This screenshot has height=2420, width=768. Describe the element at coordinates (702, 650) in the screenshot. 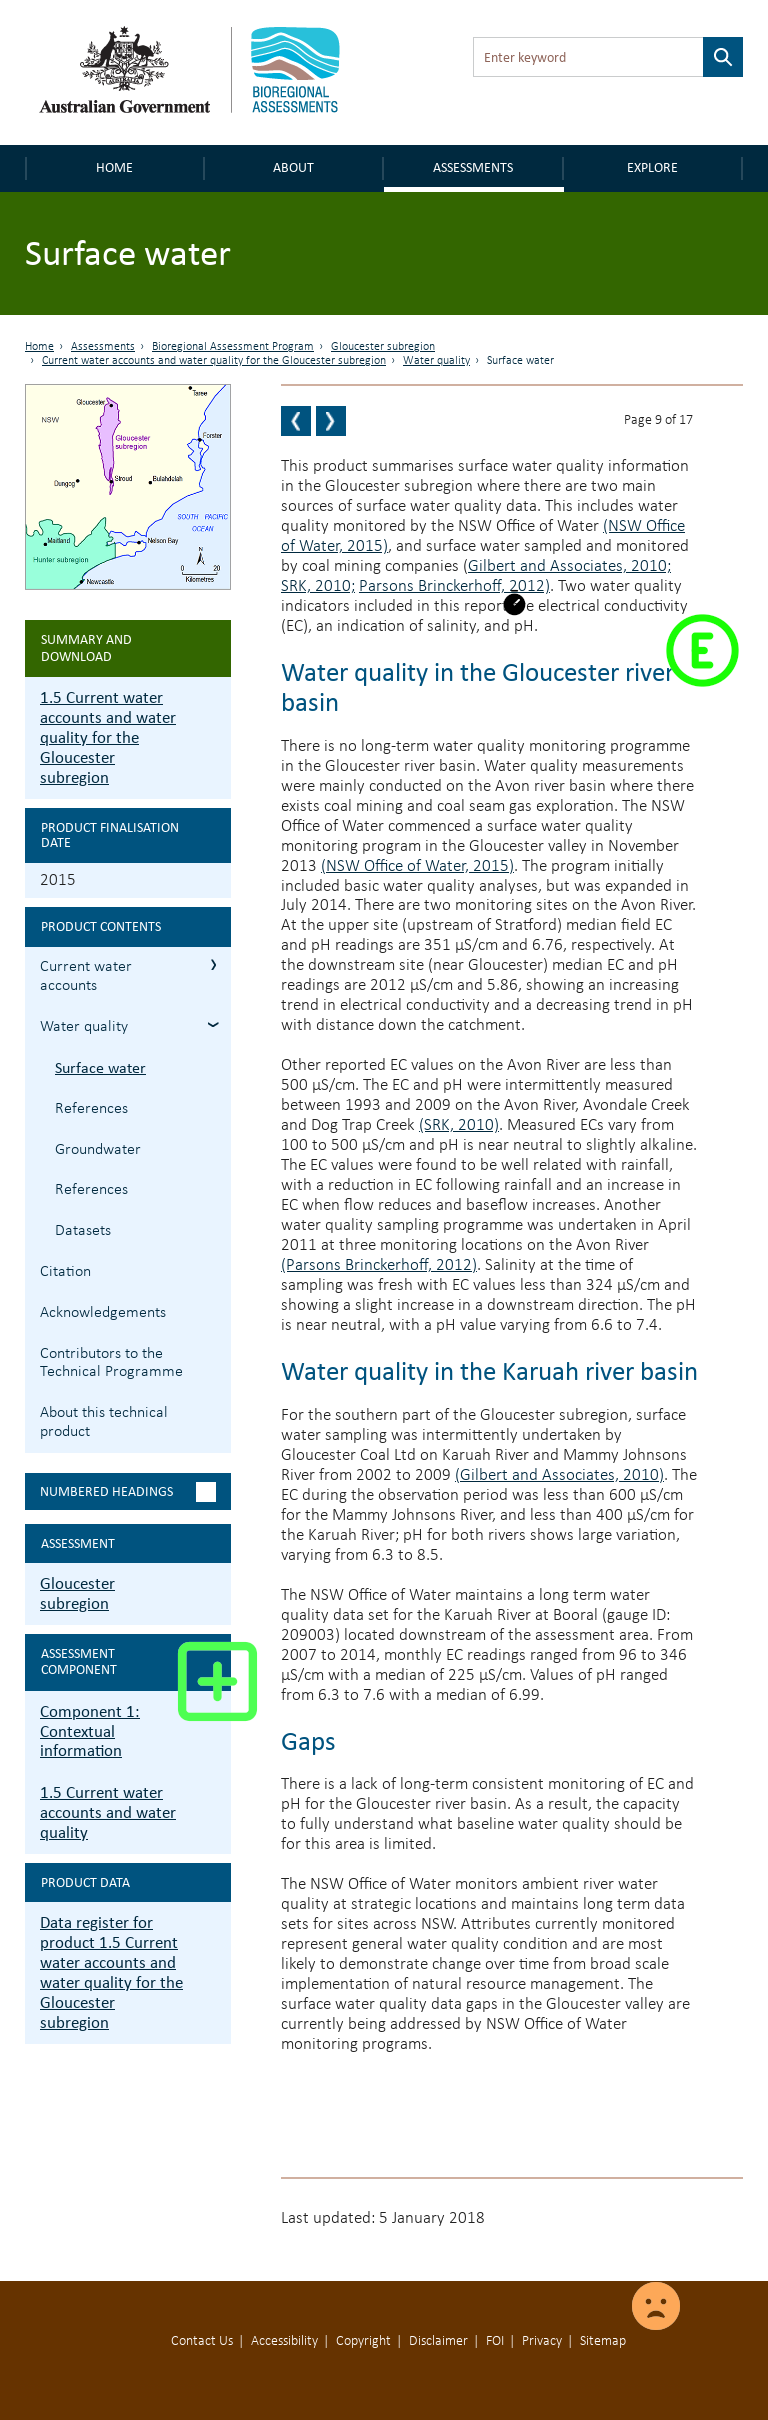

I see `indicates an "E" rating or classification` at that location.